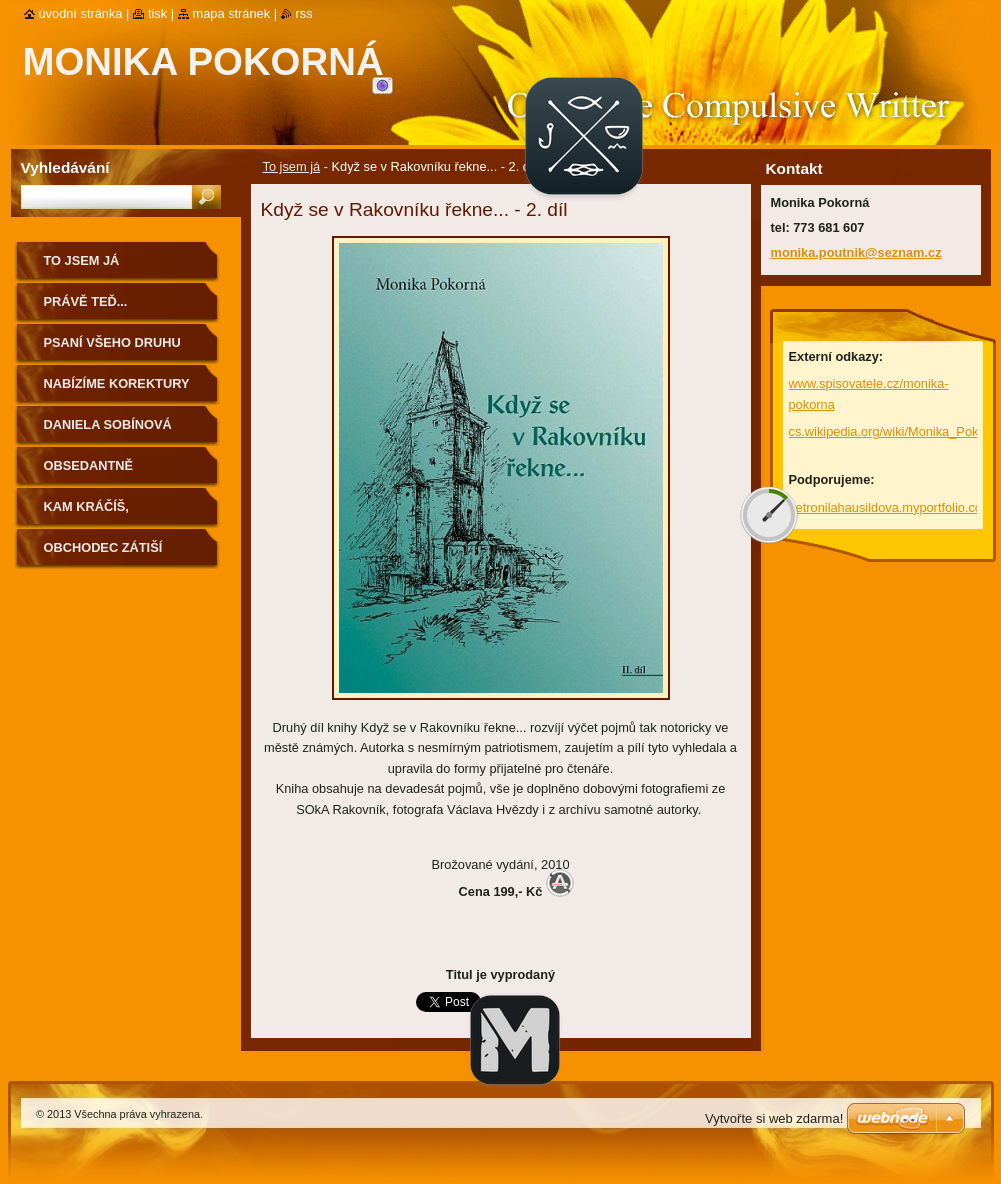  Describe the element at coordinates (584, 136) in the screenshot. I see `launch fishing planet game` at that location.